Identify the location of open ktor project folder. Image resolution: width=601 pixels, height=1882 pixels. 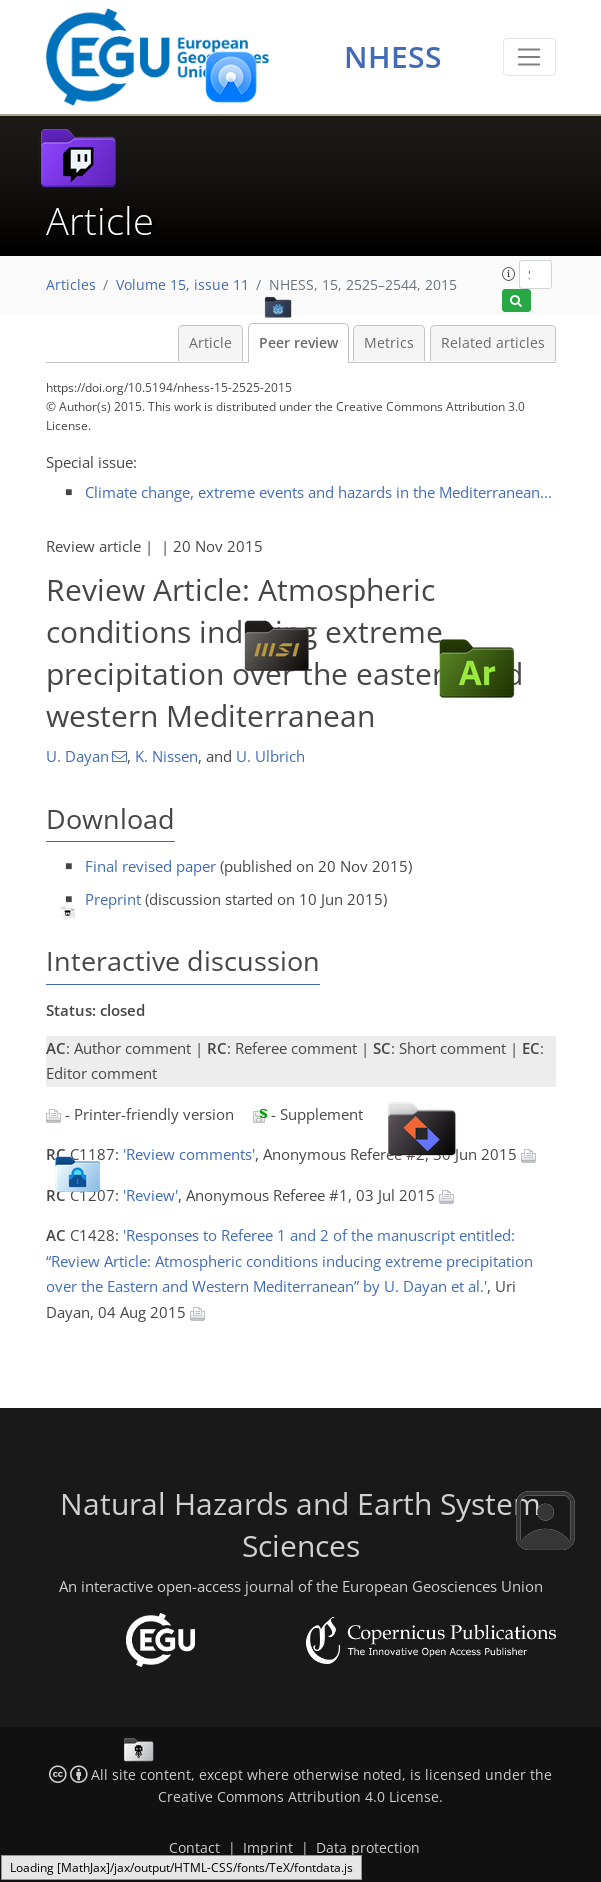
(421, 1130).